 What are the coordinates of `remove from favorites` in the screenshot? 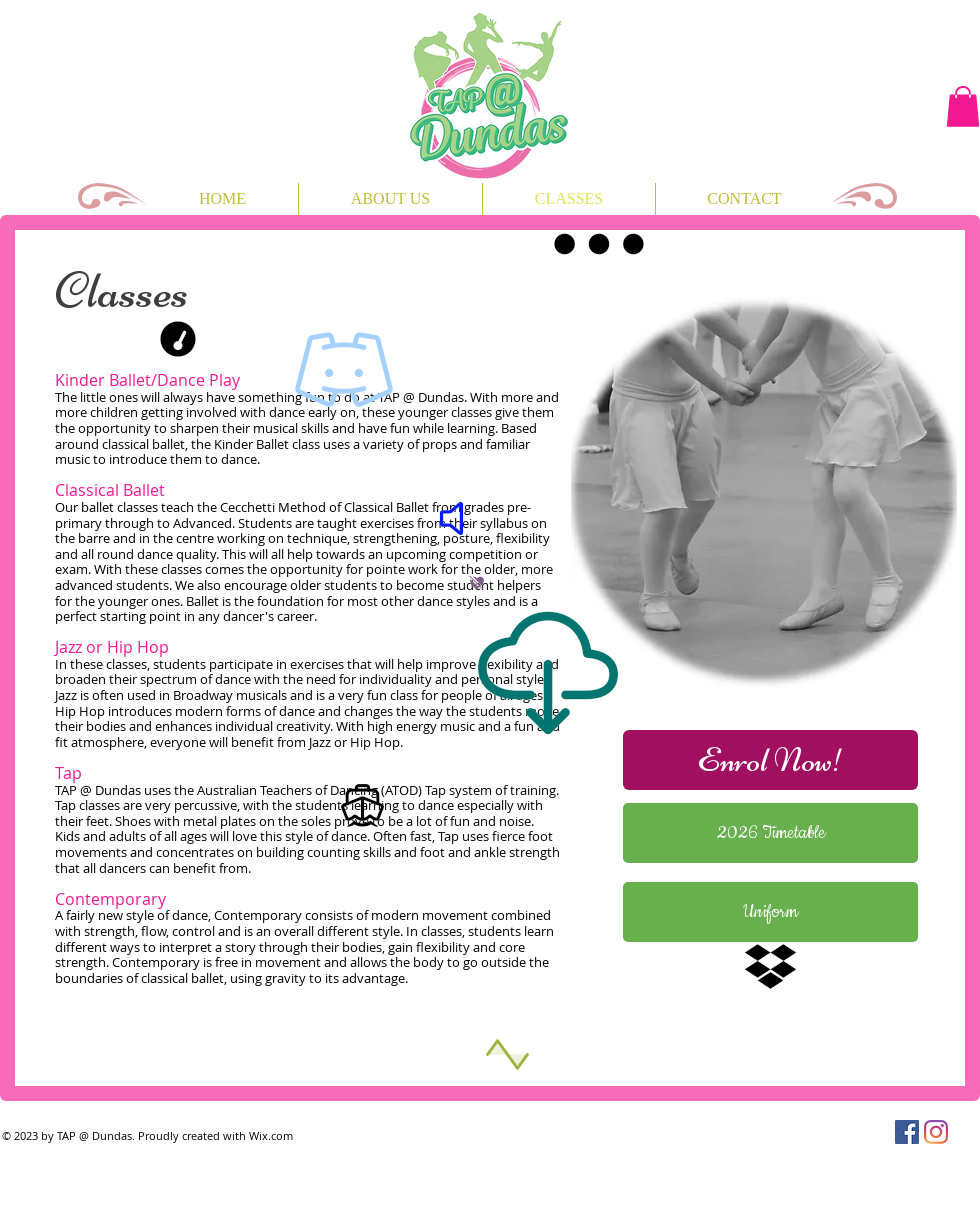 It's located at (476, 582).